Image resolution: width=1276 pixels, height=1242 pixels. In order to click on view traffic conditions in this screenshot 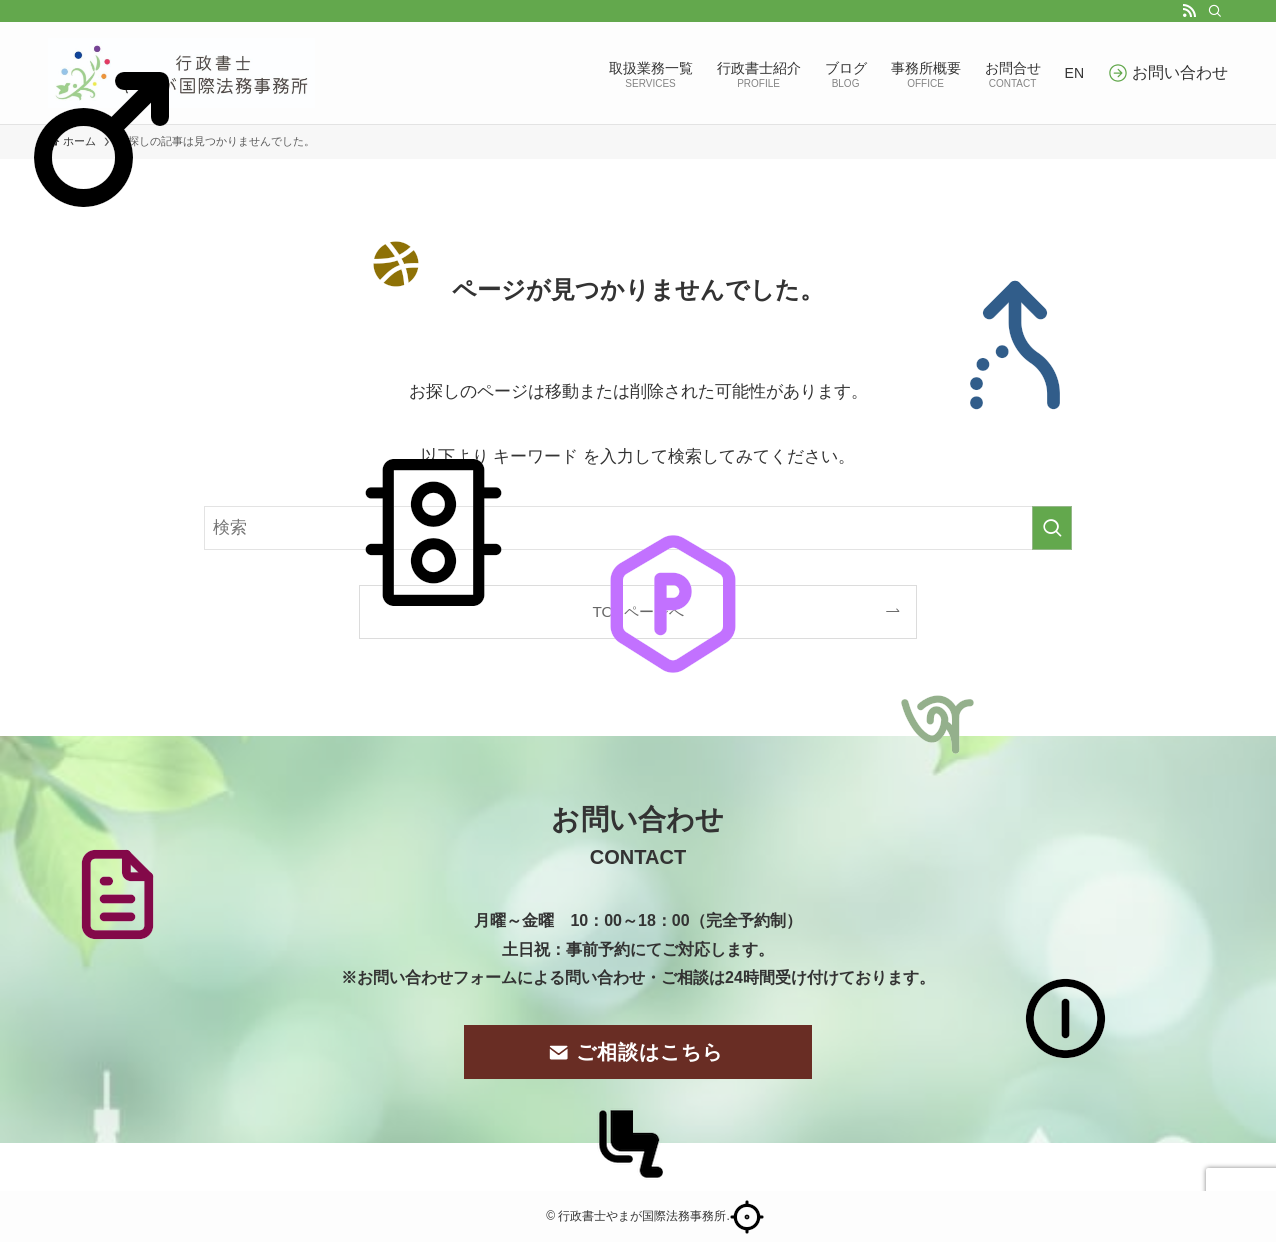, I will do `click(433, 532)`.